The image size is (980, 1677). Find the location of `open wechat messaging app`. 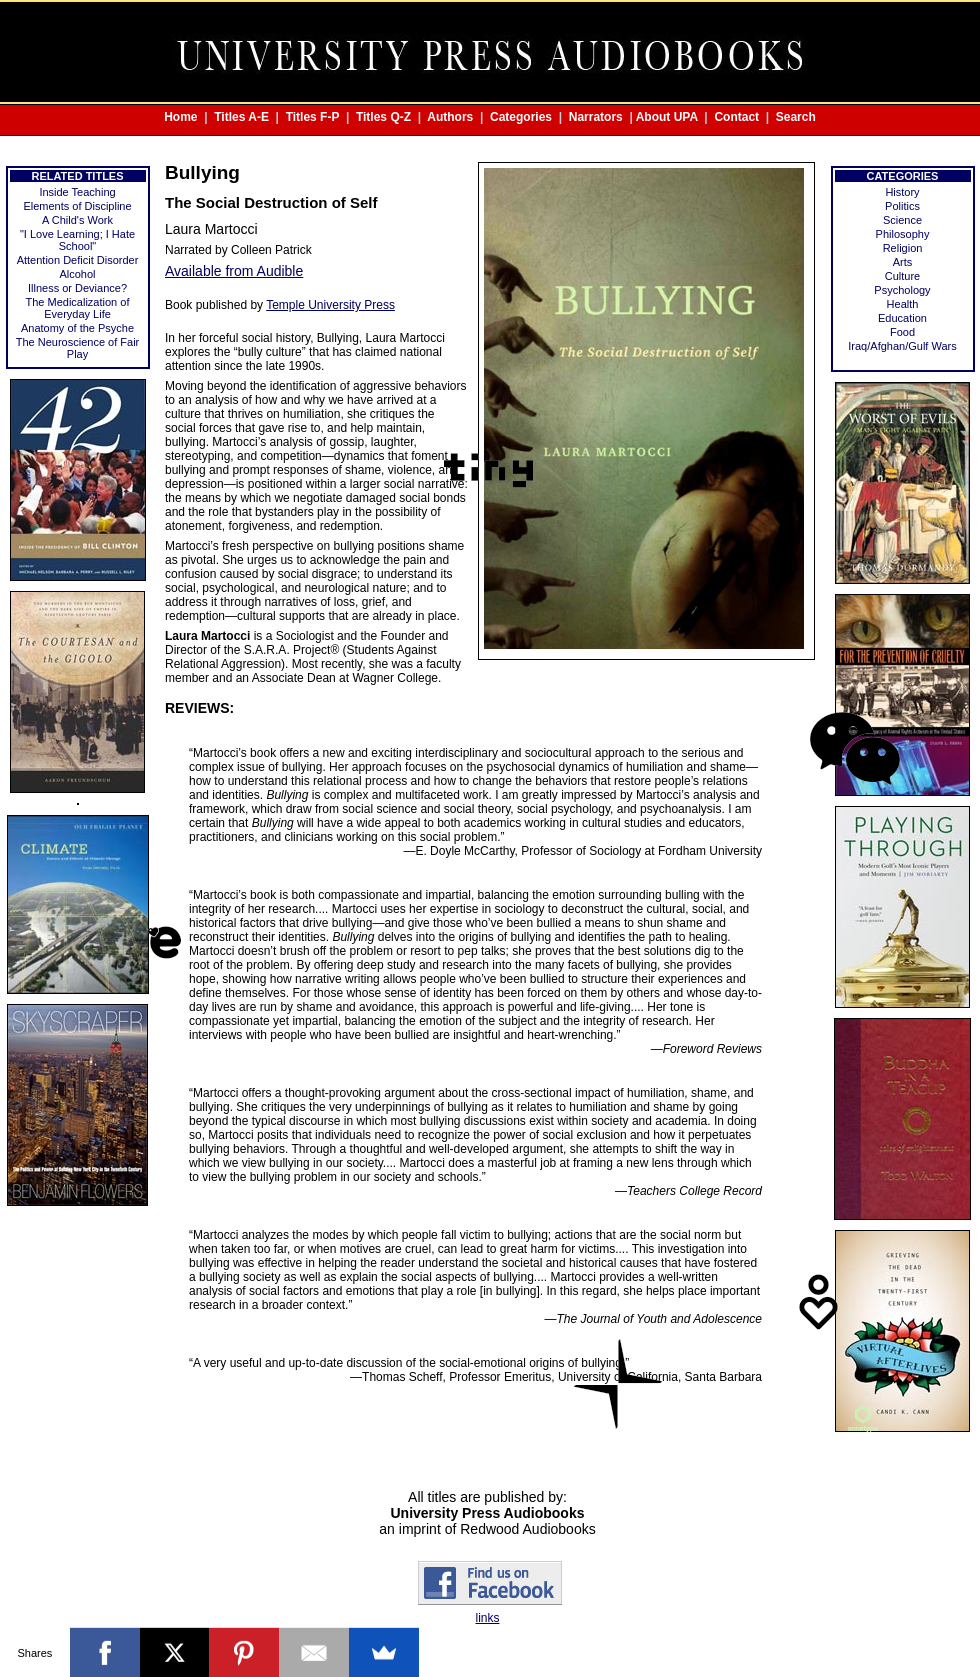

open wechat messaging app is located at coordinates (855, 749).